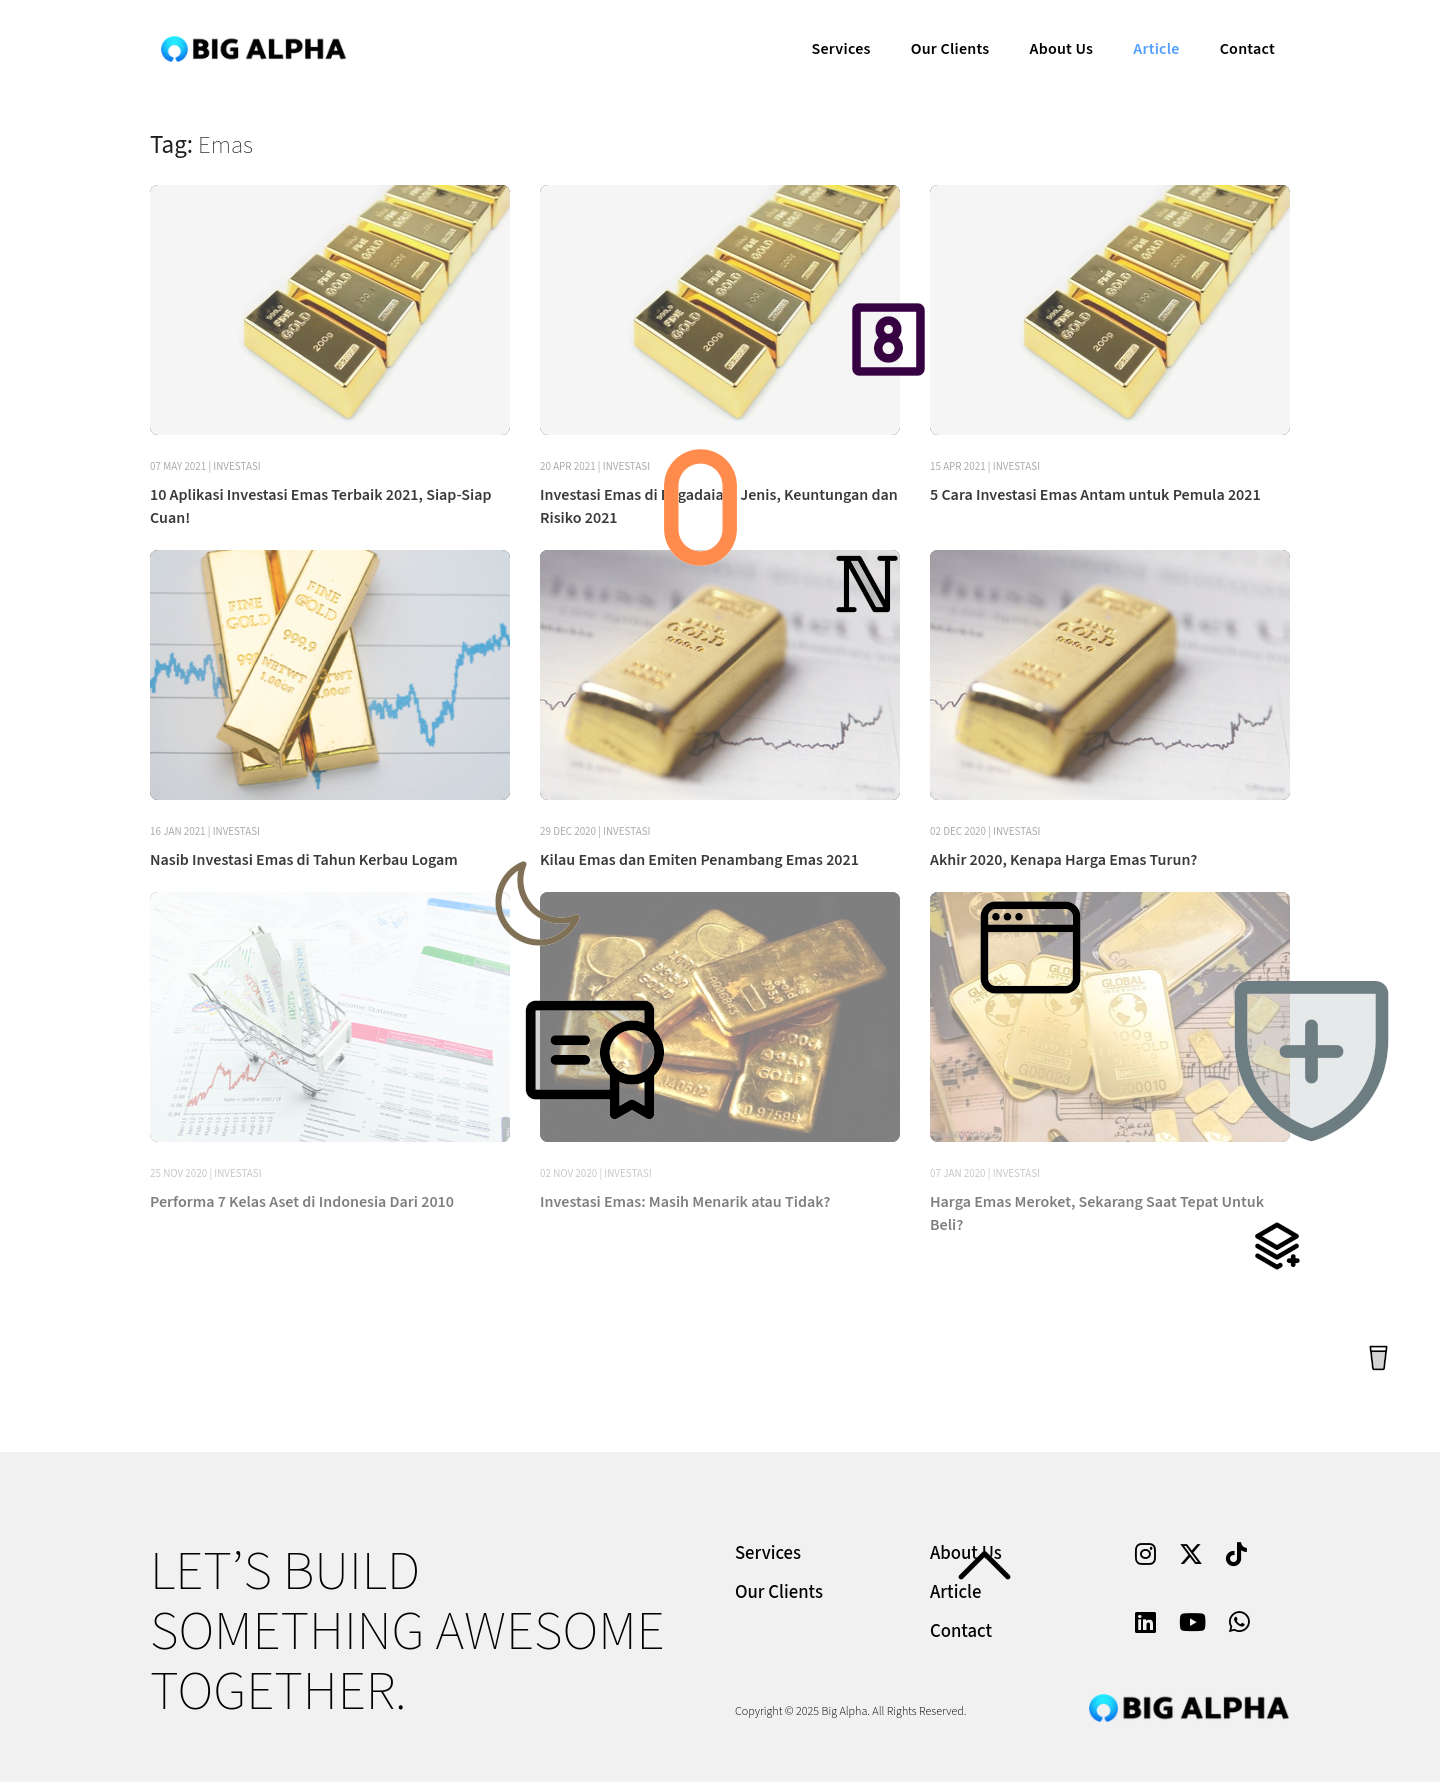 This screenshot has width=1440, height=1782. What do you see at coordinates (1378, 1357) in the screenshot?
I see `view nearby bars or pubs` at bounding box center [1378, 1357].